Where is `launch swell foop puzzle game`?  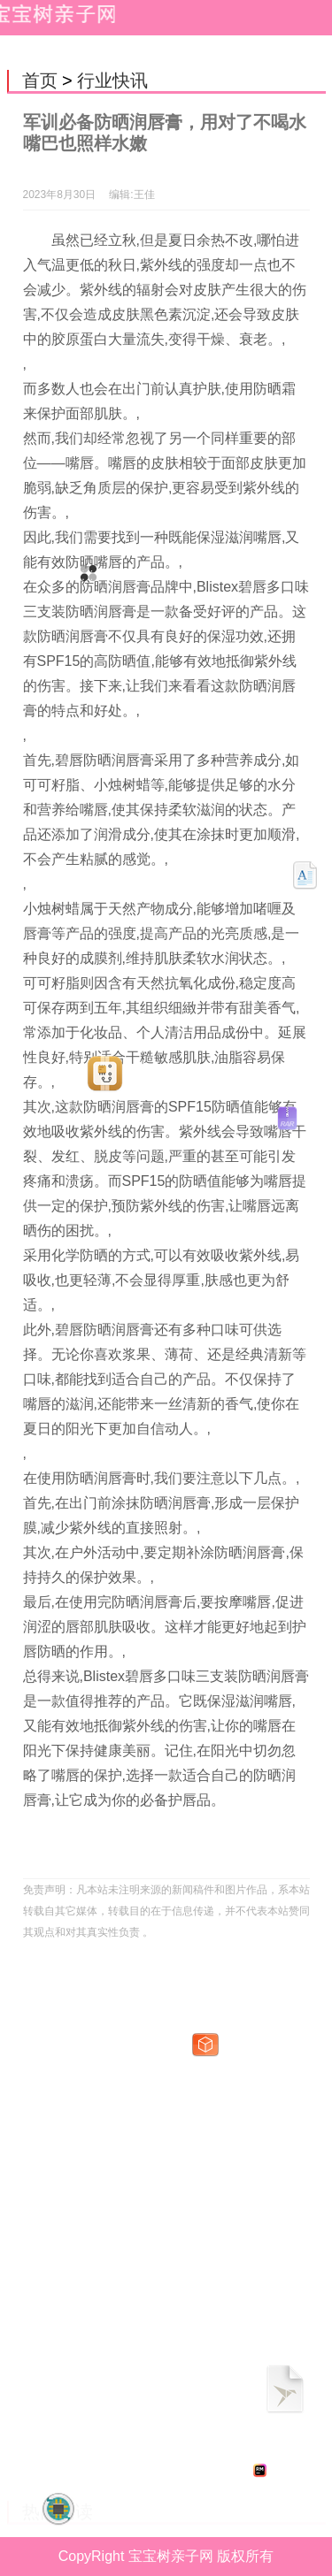
launch swell foop puzzle game is located at coordinates (89, 573).